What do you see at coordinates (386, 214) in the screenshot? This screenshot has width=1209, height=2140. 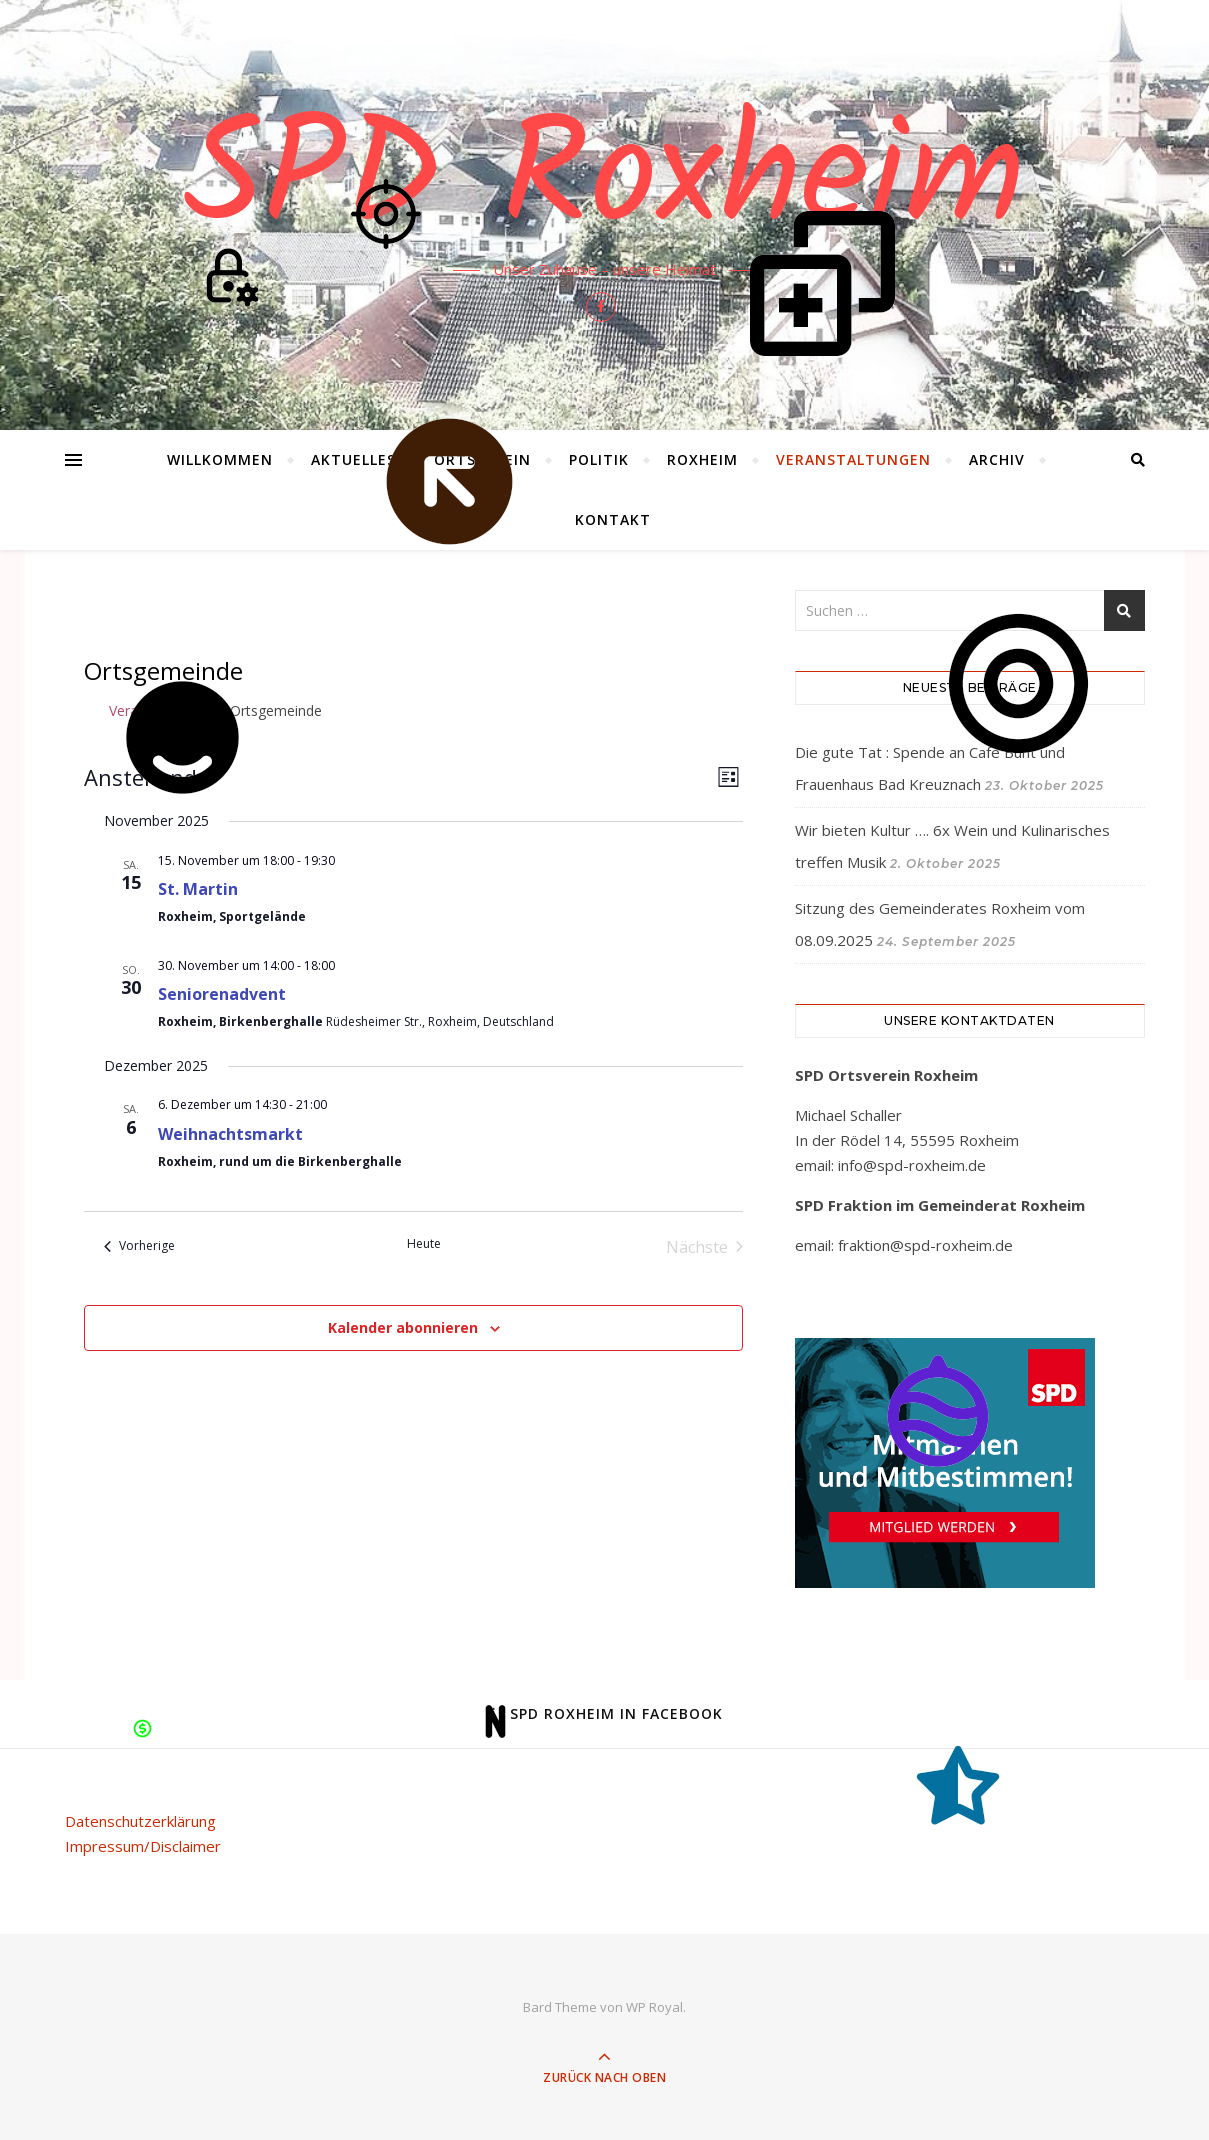 I see `center map on current location` at bounding box center [386, 214].